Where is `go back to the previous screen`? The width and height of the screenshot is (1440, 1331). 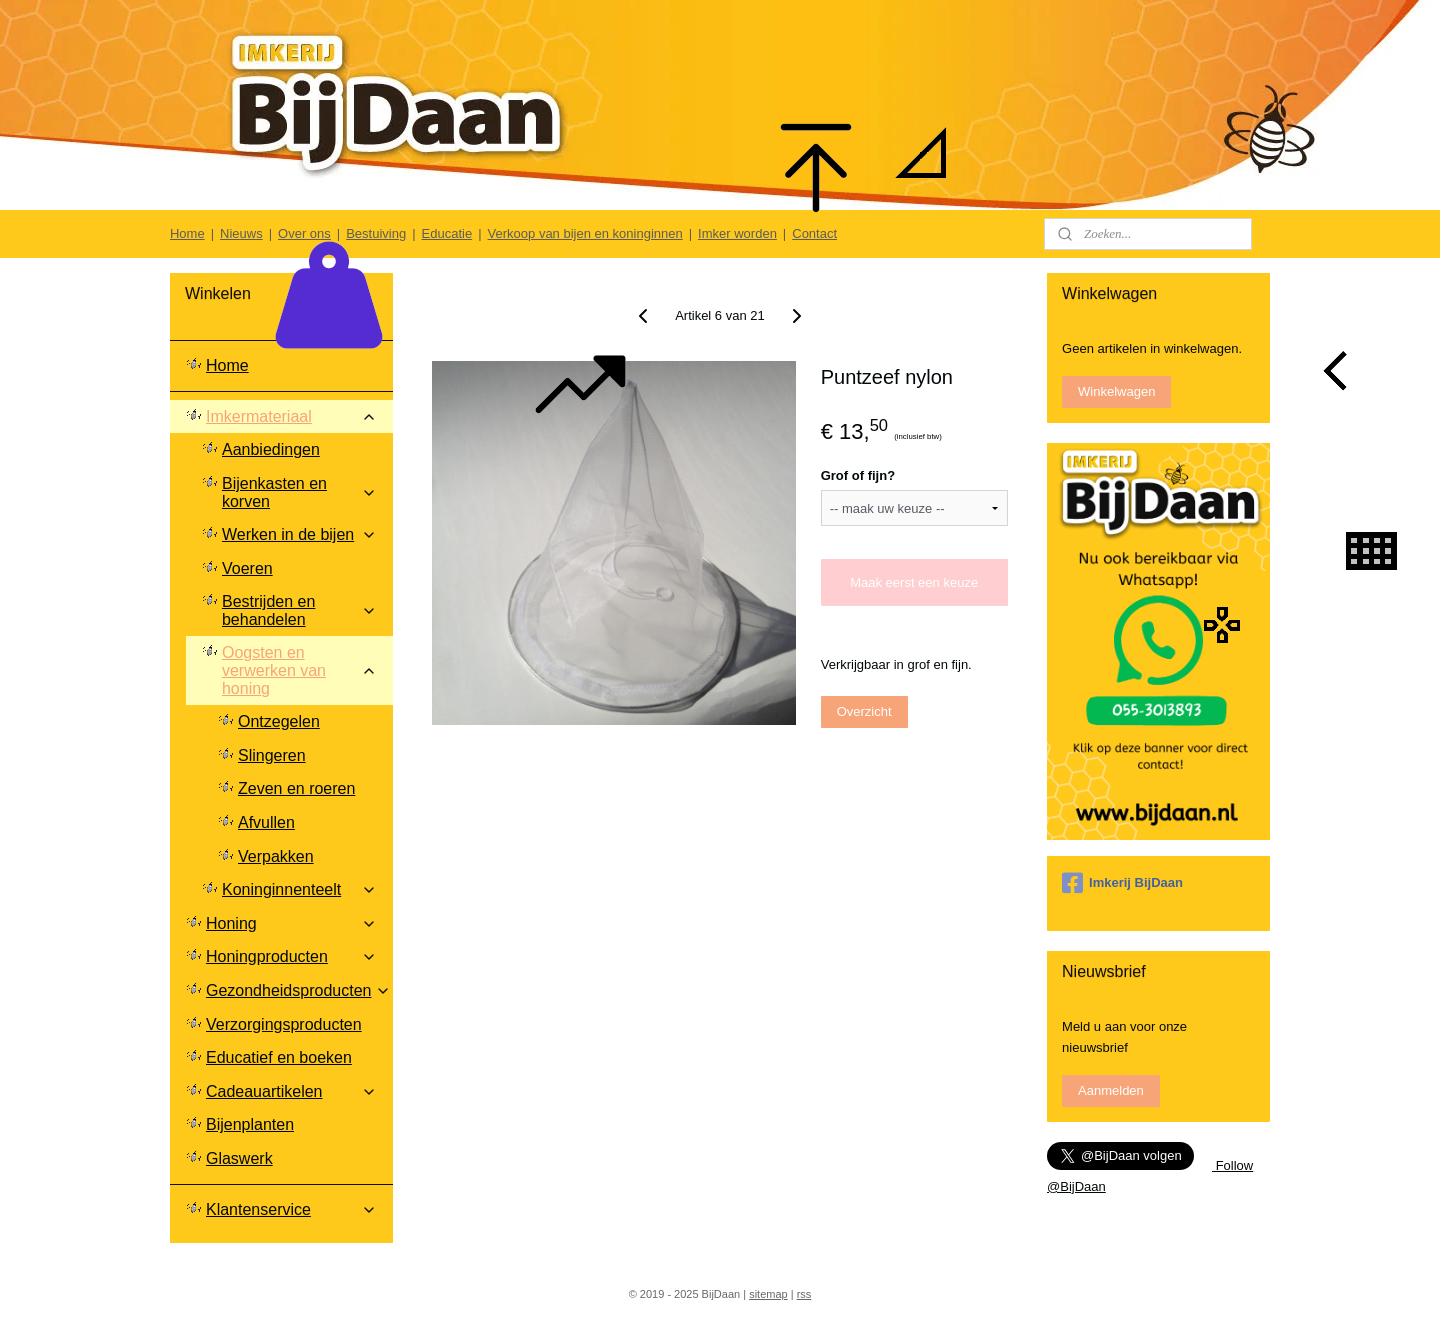 go back to the previous screen is located at coordinates (1336, 371).